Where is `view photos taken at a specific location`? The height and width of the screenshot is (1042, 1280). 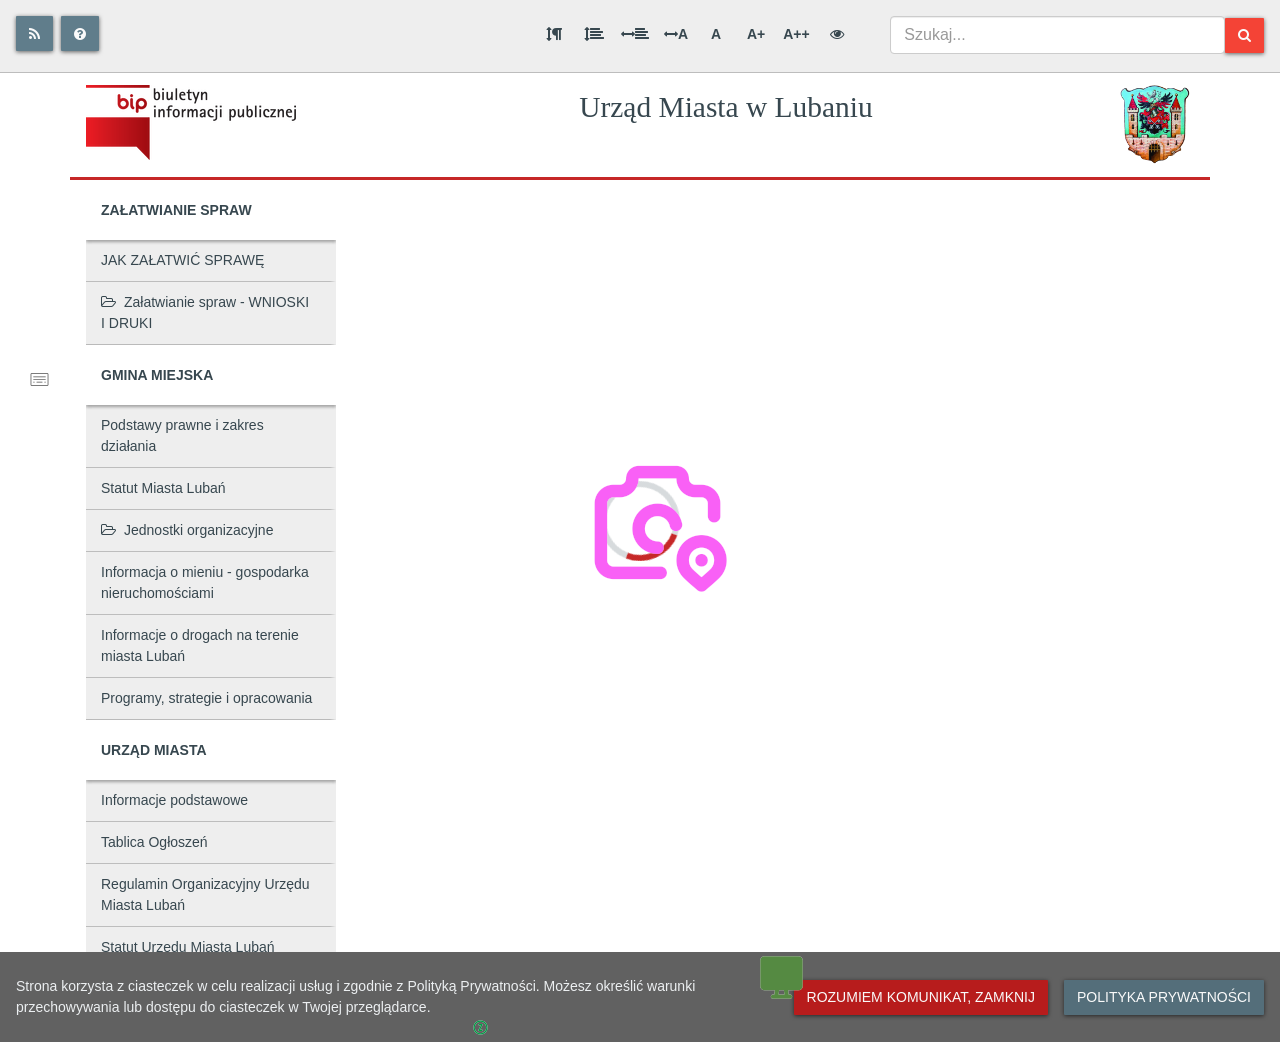 view photos taken at a specific location is located at coordinates (657, 522).